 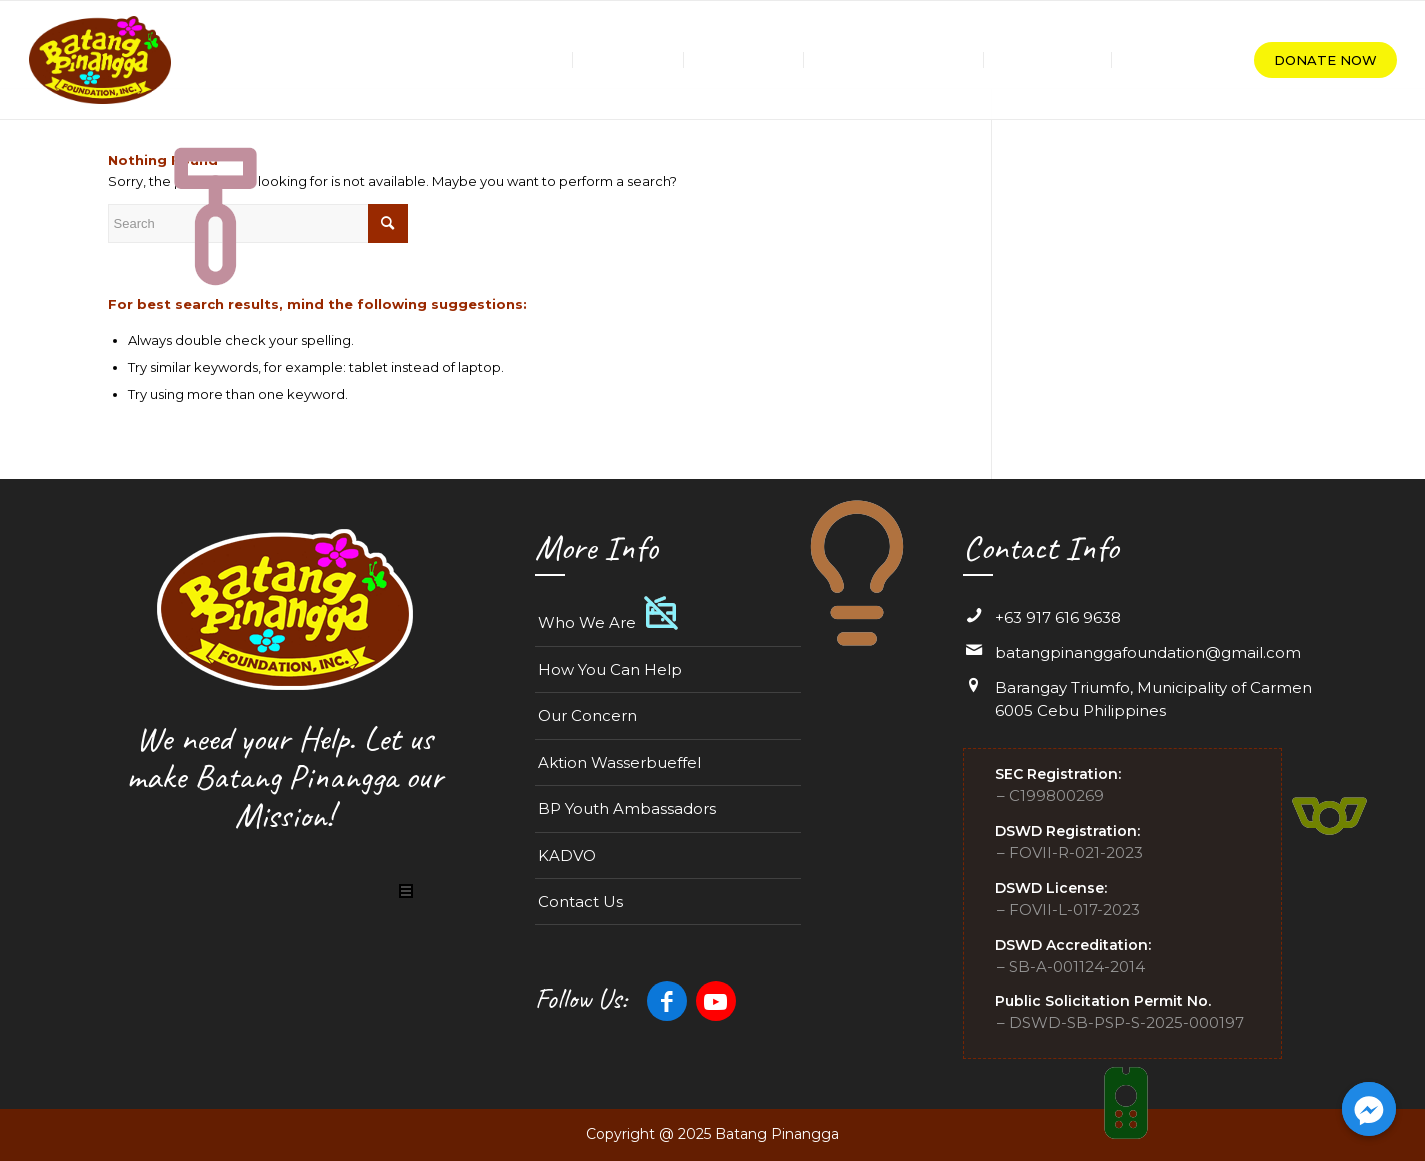 I want to click on grooming or personal care tools, so click(x=215, y=216).